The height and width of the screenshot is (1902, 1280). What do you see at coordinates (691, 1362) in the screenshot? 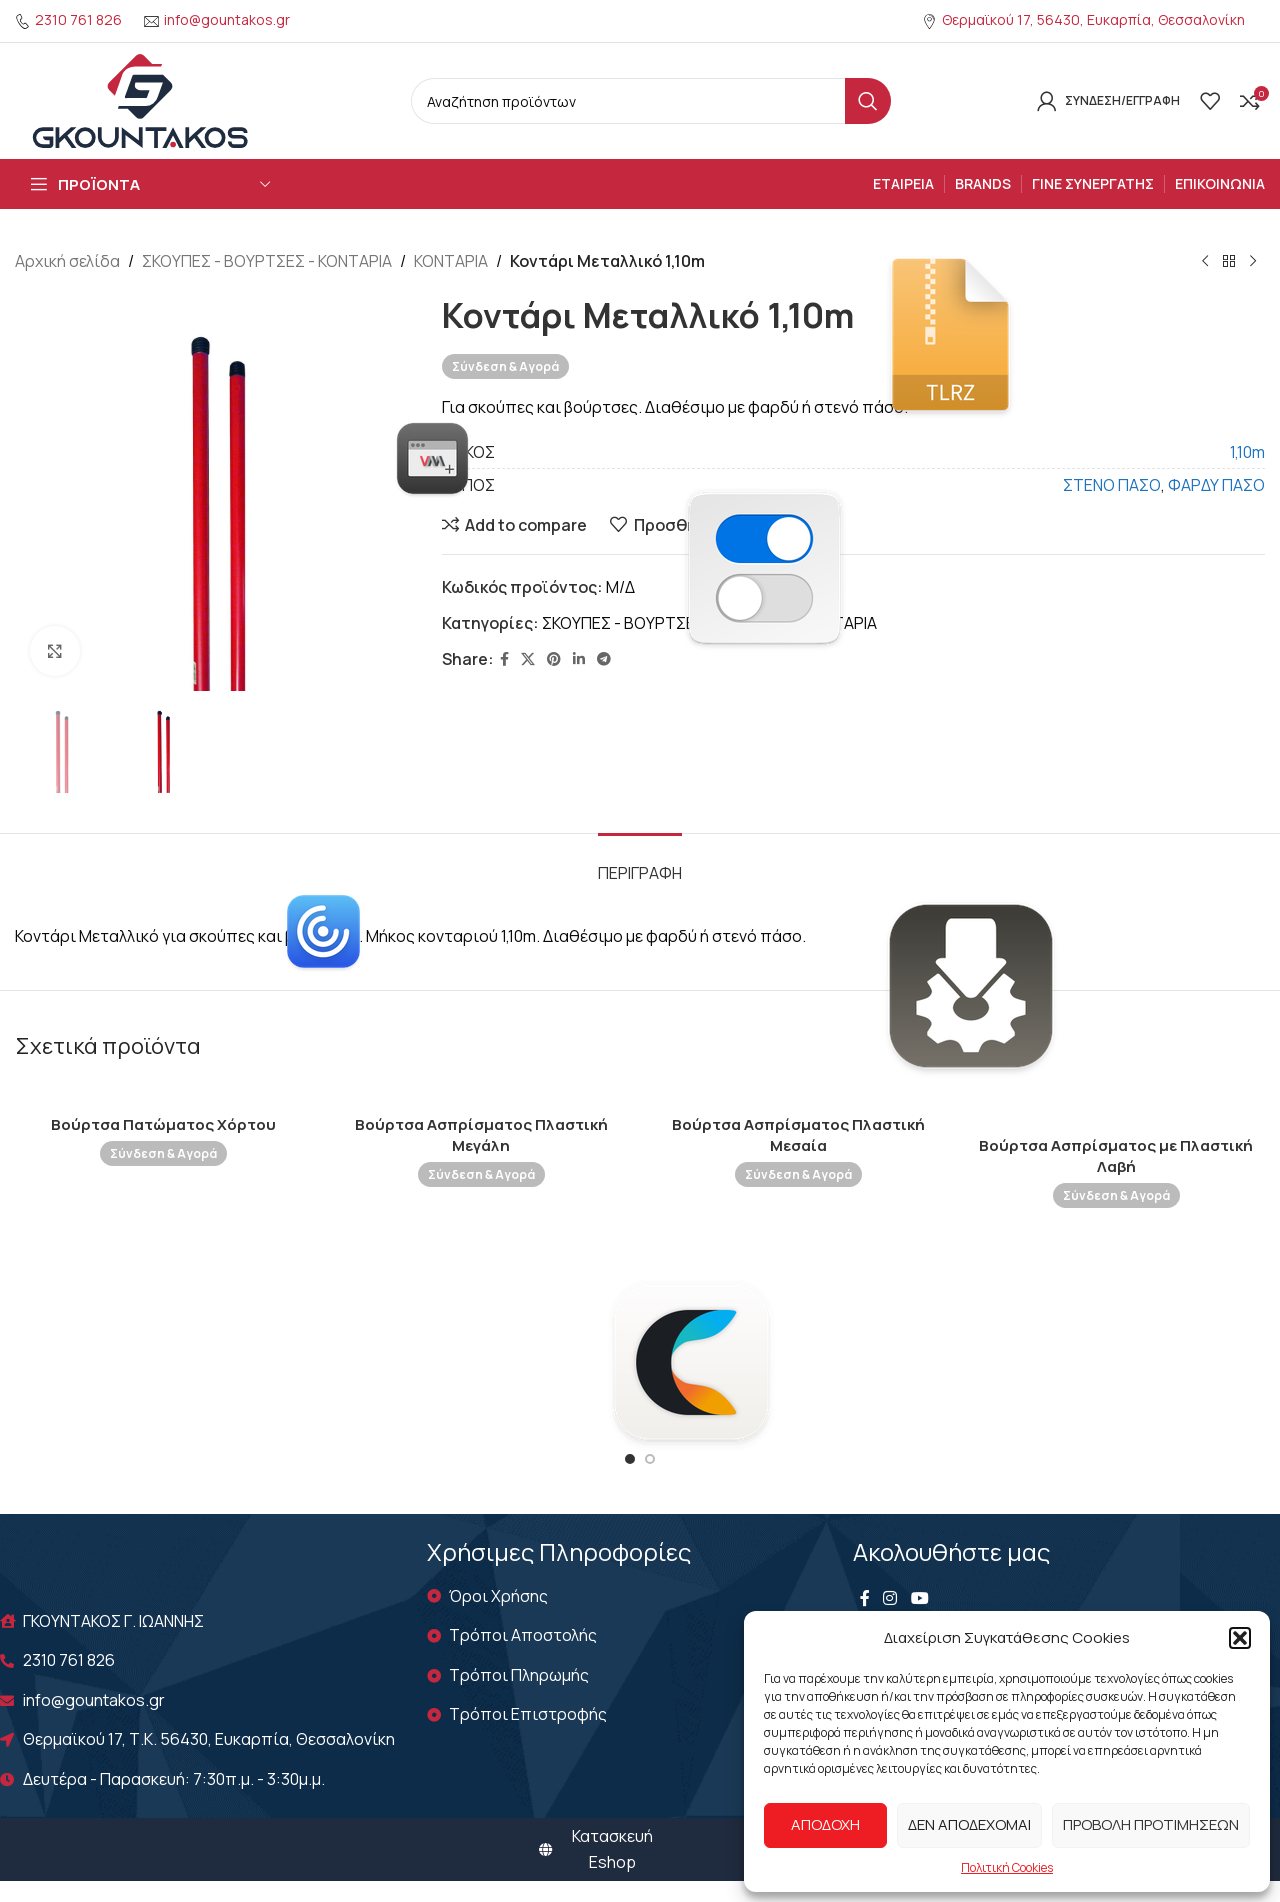
I see `open calligra gemini app` at bounding box center [691, 1362].